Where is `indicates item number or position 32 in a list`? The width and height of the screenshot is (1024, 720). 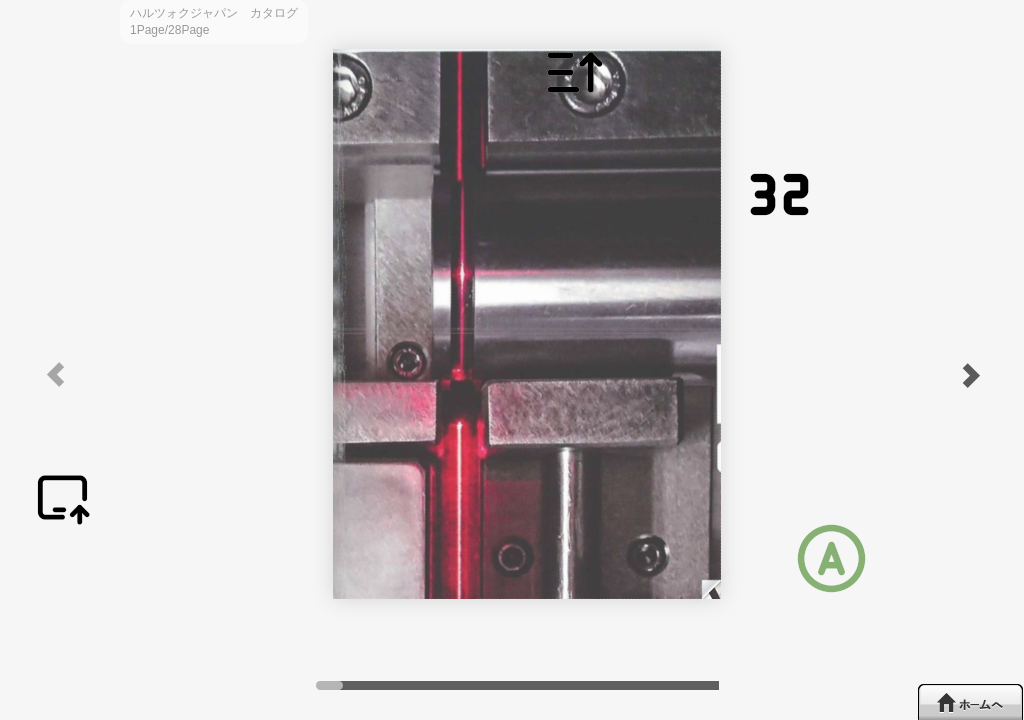
indicates item number or position 32 in a list is located at coordinates (779, 194).